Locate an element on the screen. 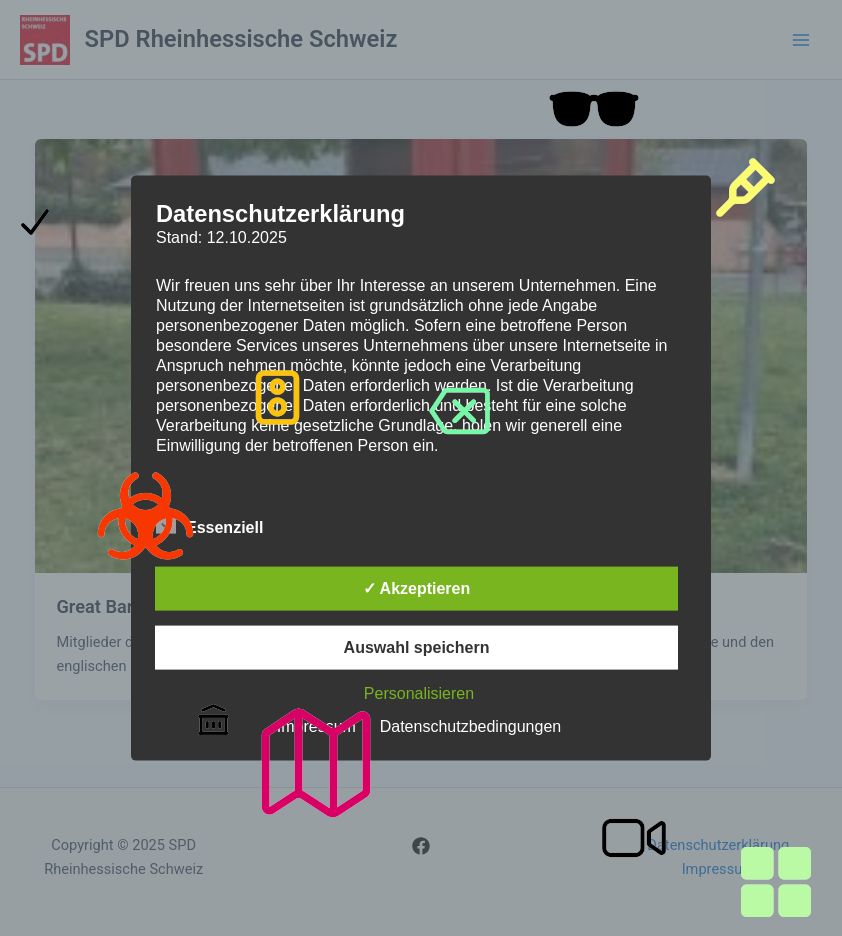  view items in grid layout is located at coordinates (776, 882).